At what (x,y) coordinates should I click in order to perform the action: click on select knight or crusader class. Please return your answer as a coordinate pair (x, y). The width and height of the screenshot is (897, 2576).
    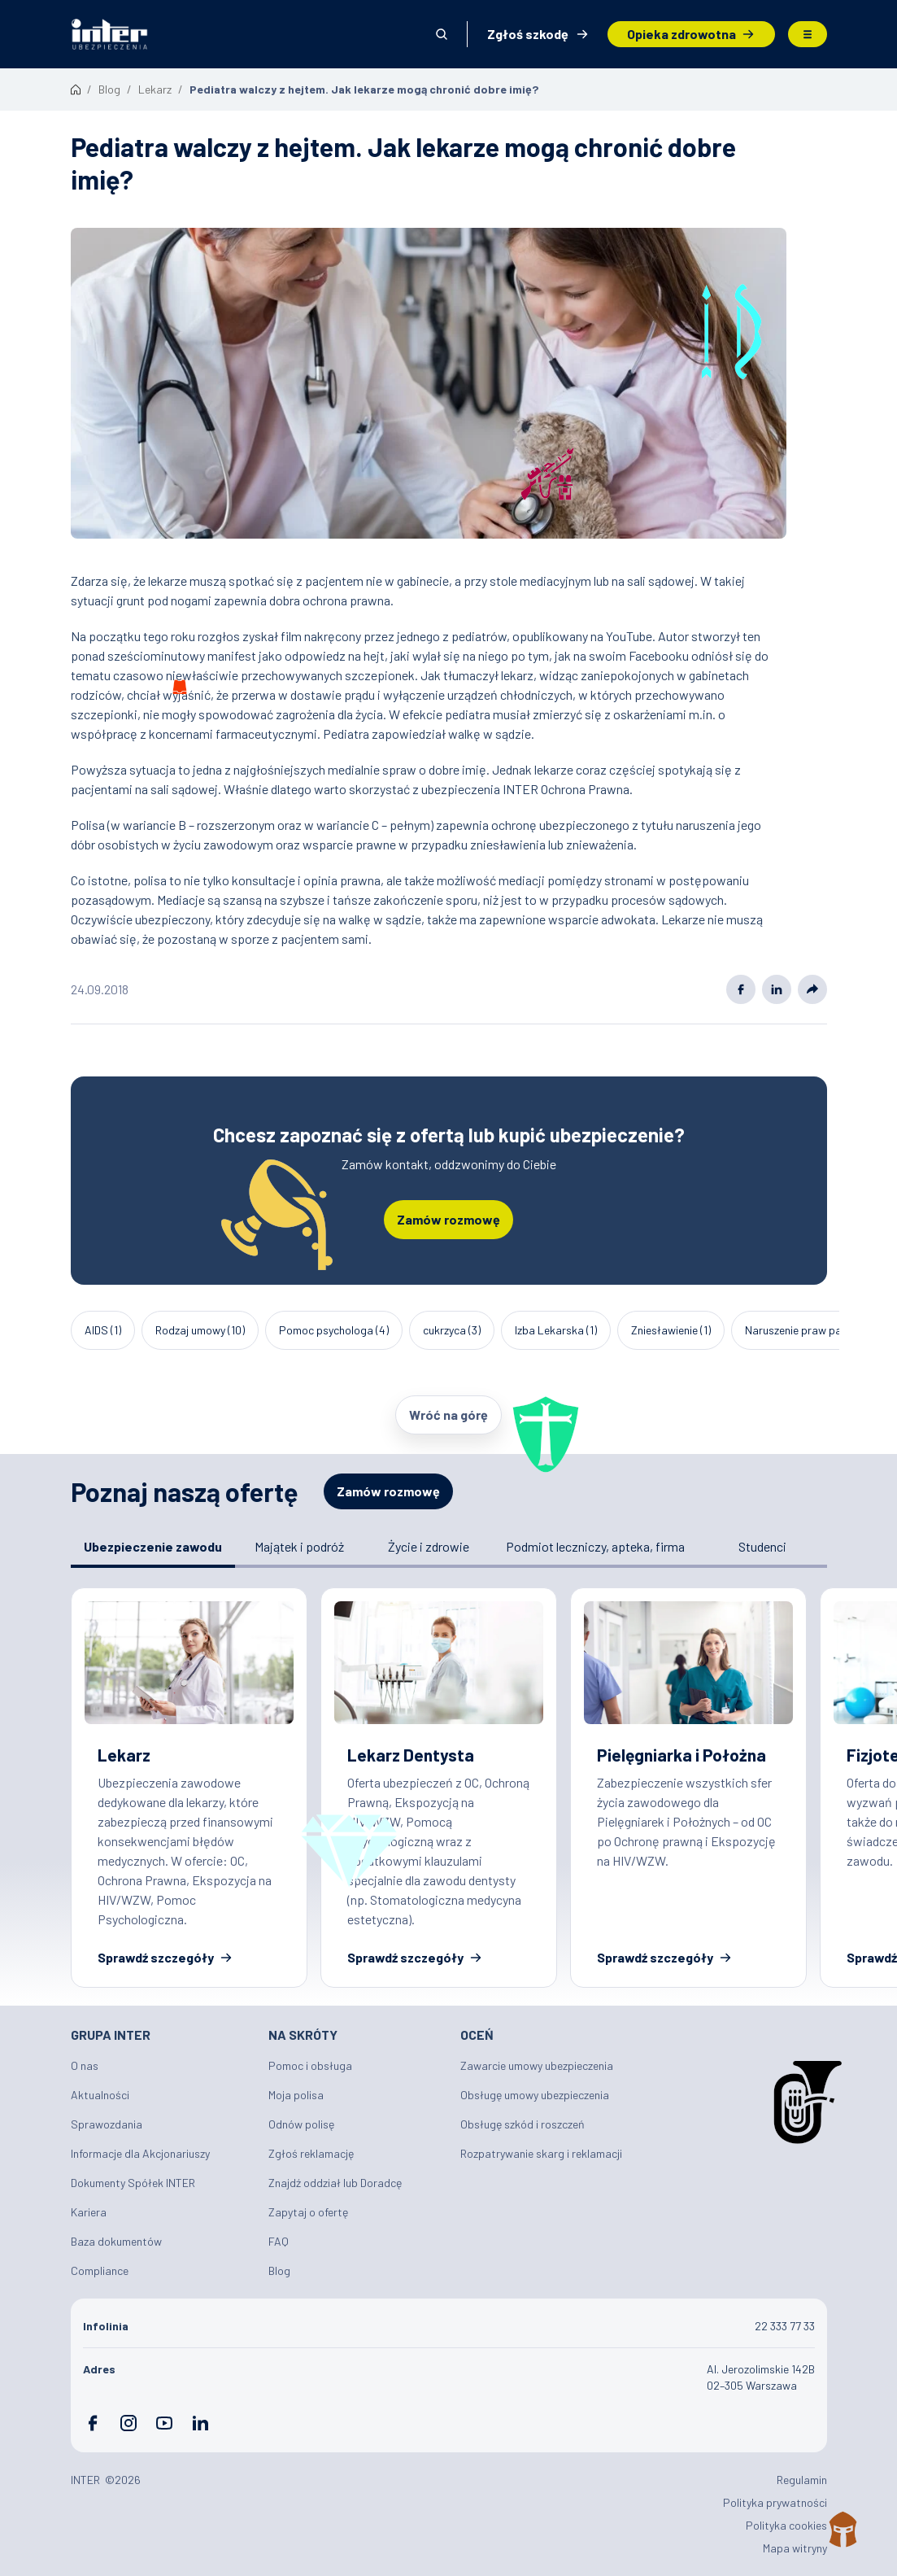
    Looking at the image, I should click on (546, 1434).